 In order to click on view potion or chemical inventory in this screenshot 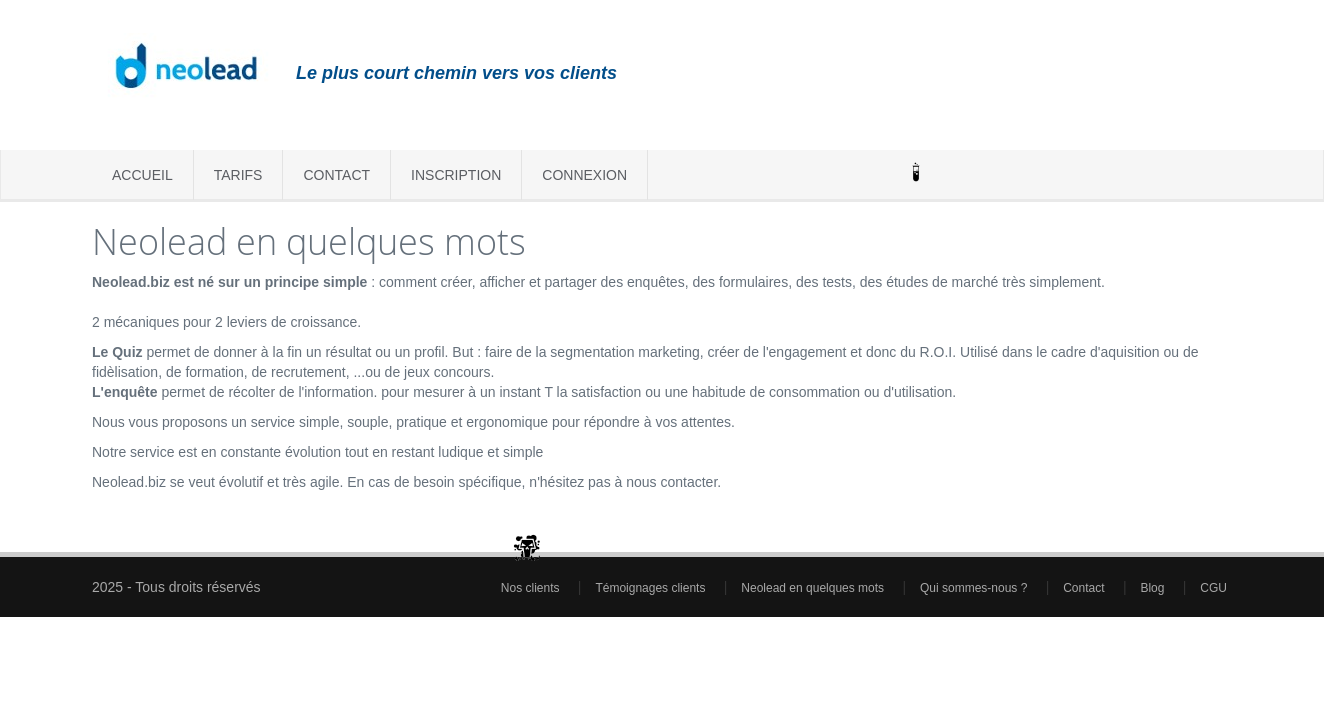, I will do `click(916, 172)`.